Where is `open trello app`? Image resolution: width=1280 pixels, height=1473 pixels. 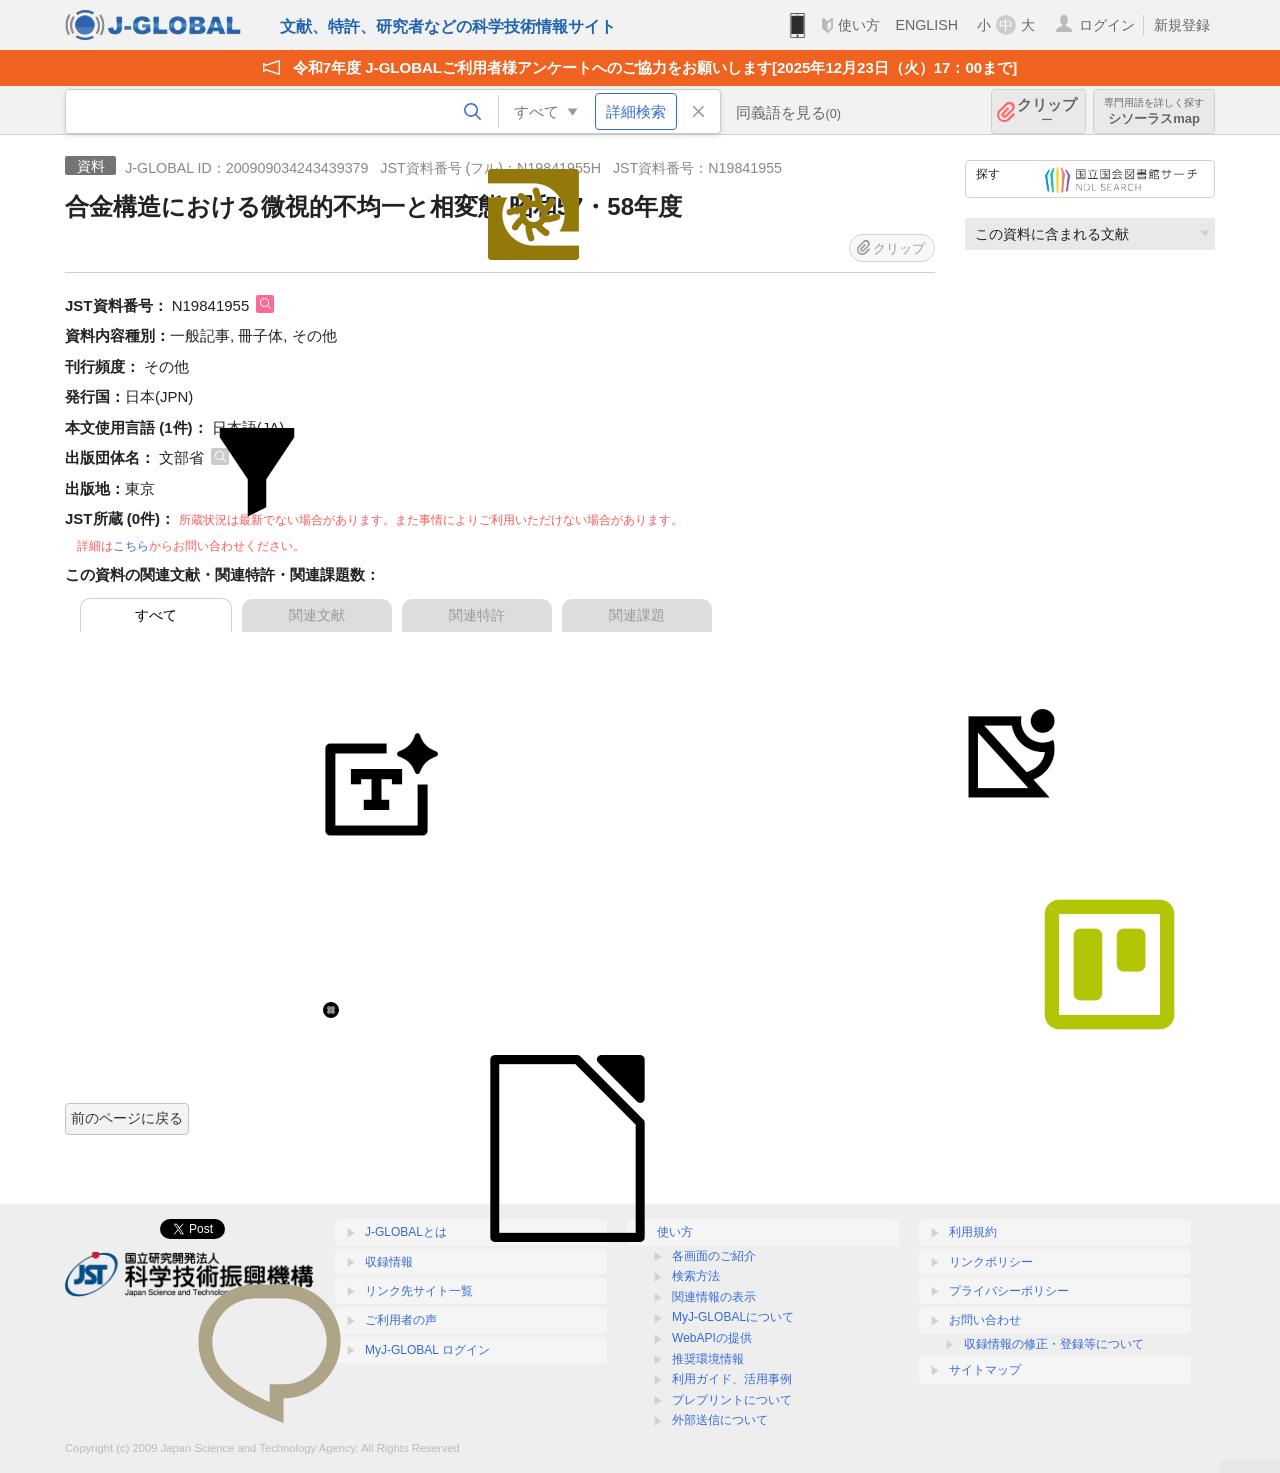
open trello app is located at coordinates (1109, 964).